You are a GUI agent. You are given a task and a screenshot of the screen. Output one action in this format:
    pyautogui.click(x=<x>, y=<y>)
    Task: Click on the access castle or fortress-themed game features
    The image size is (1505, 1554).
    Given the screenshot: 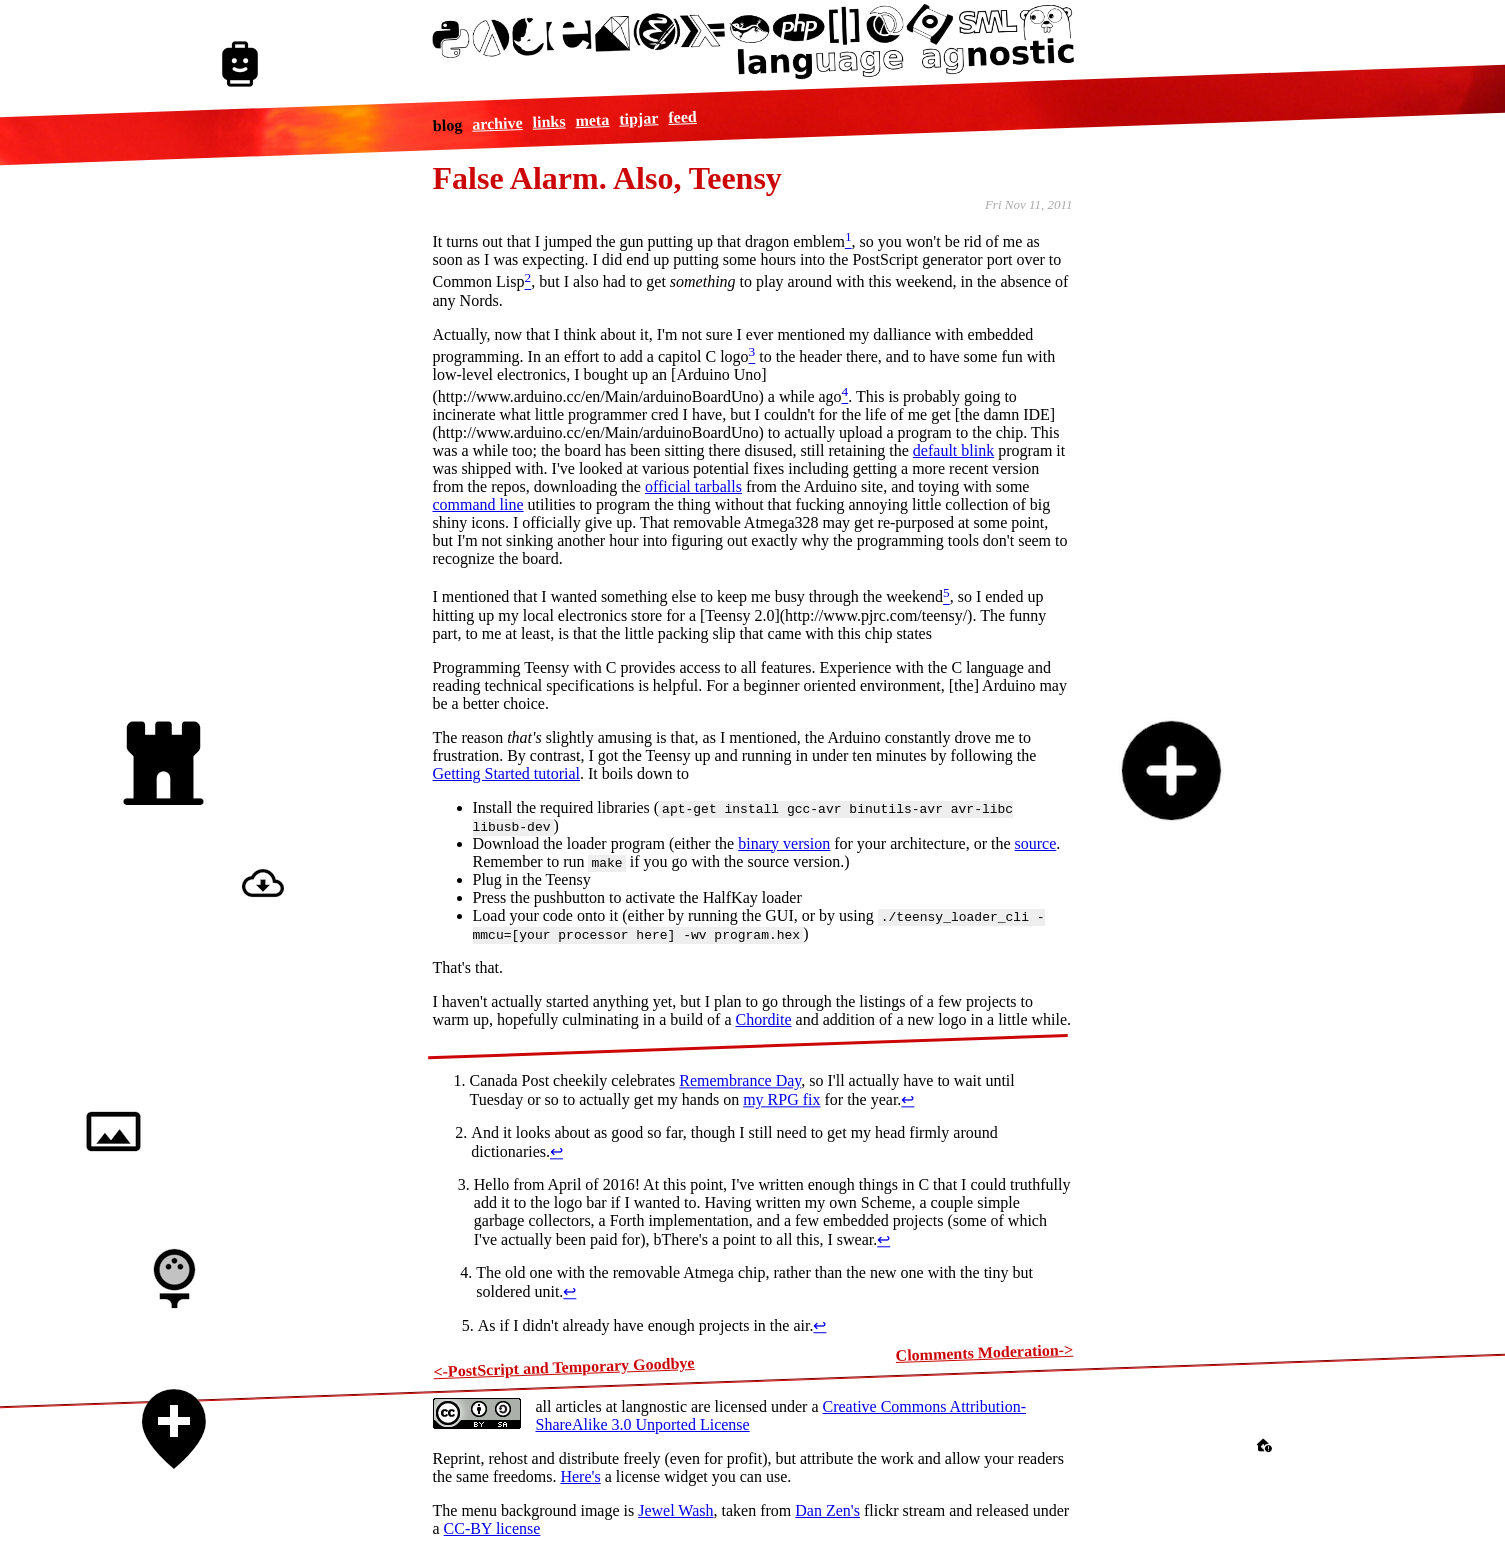 What is the action you would take?
    pyautogui.click(x=163, y=761)
    